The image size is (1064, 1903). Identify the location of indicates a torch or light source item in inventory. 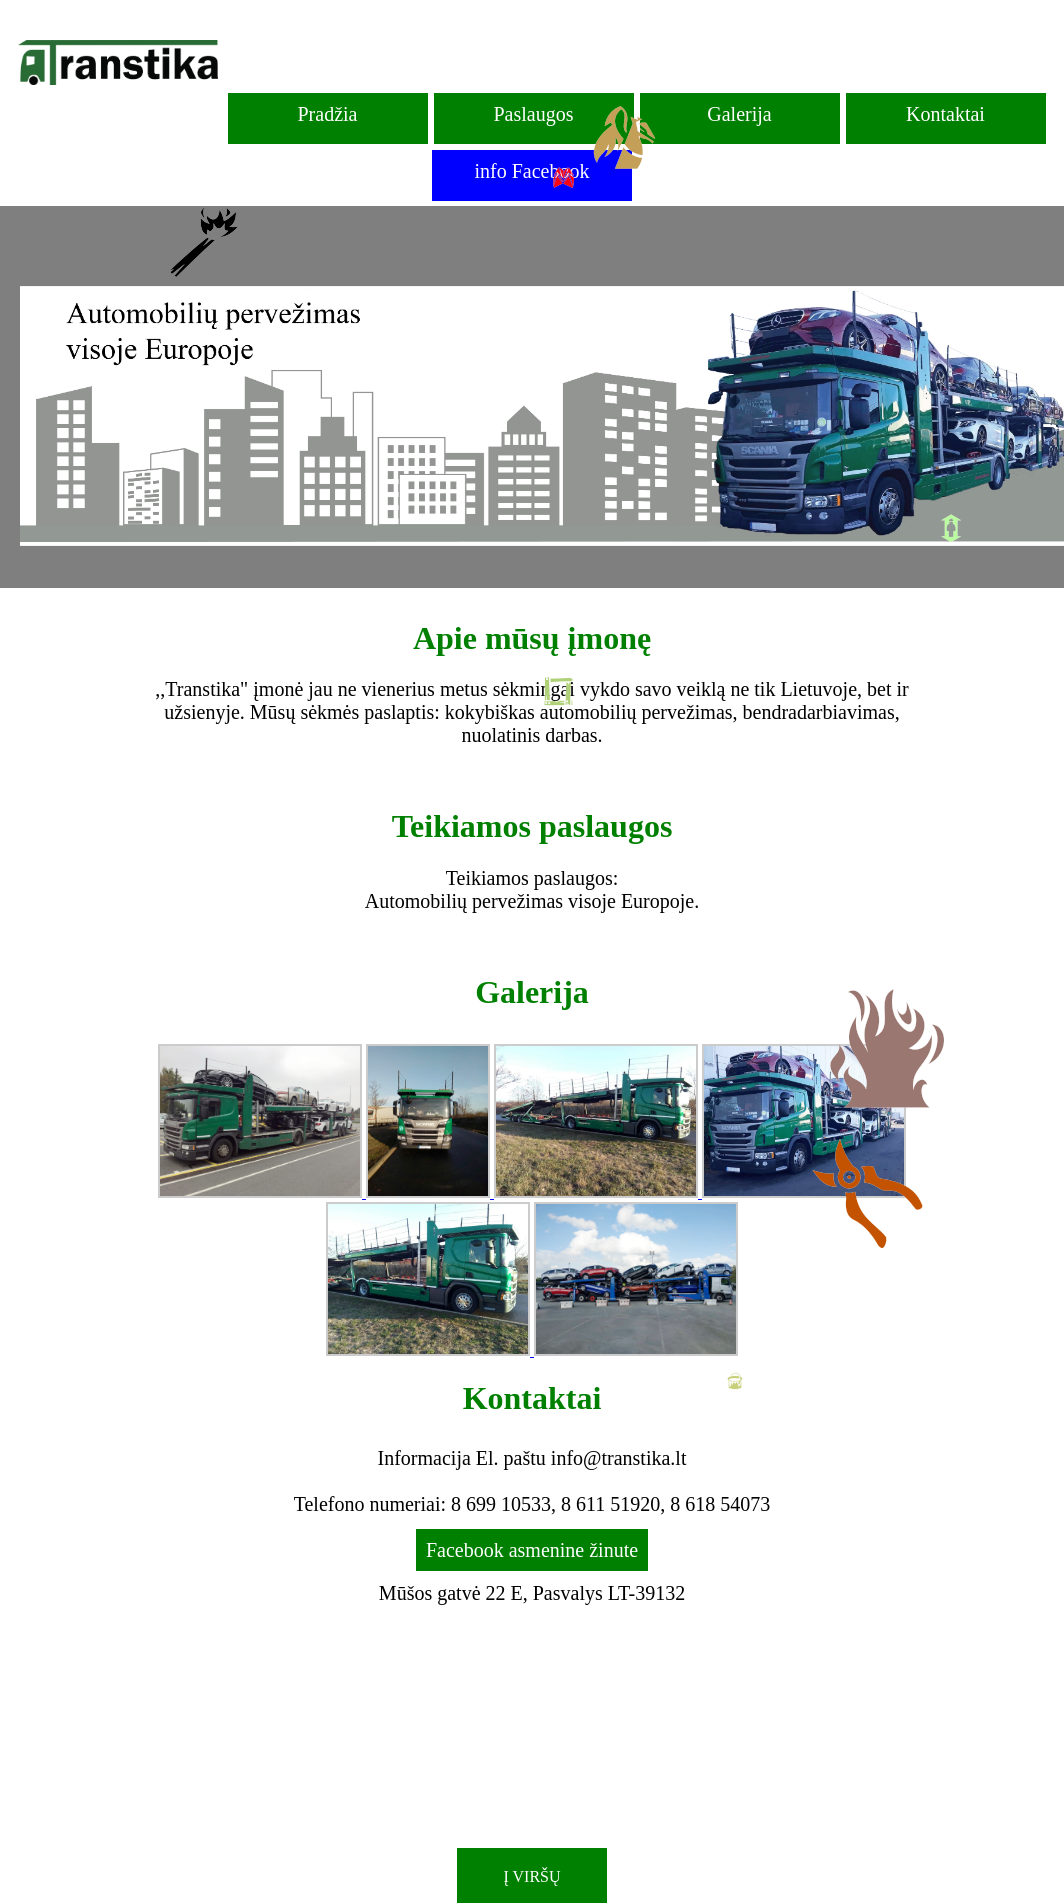
(204, 242).